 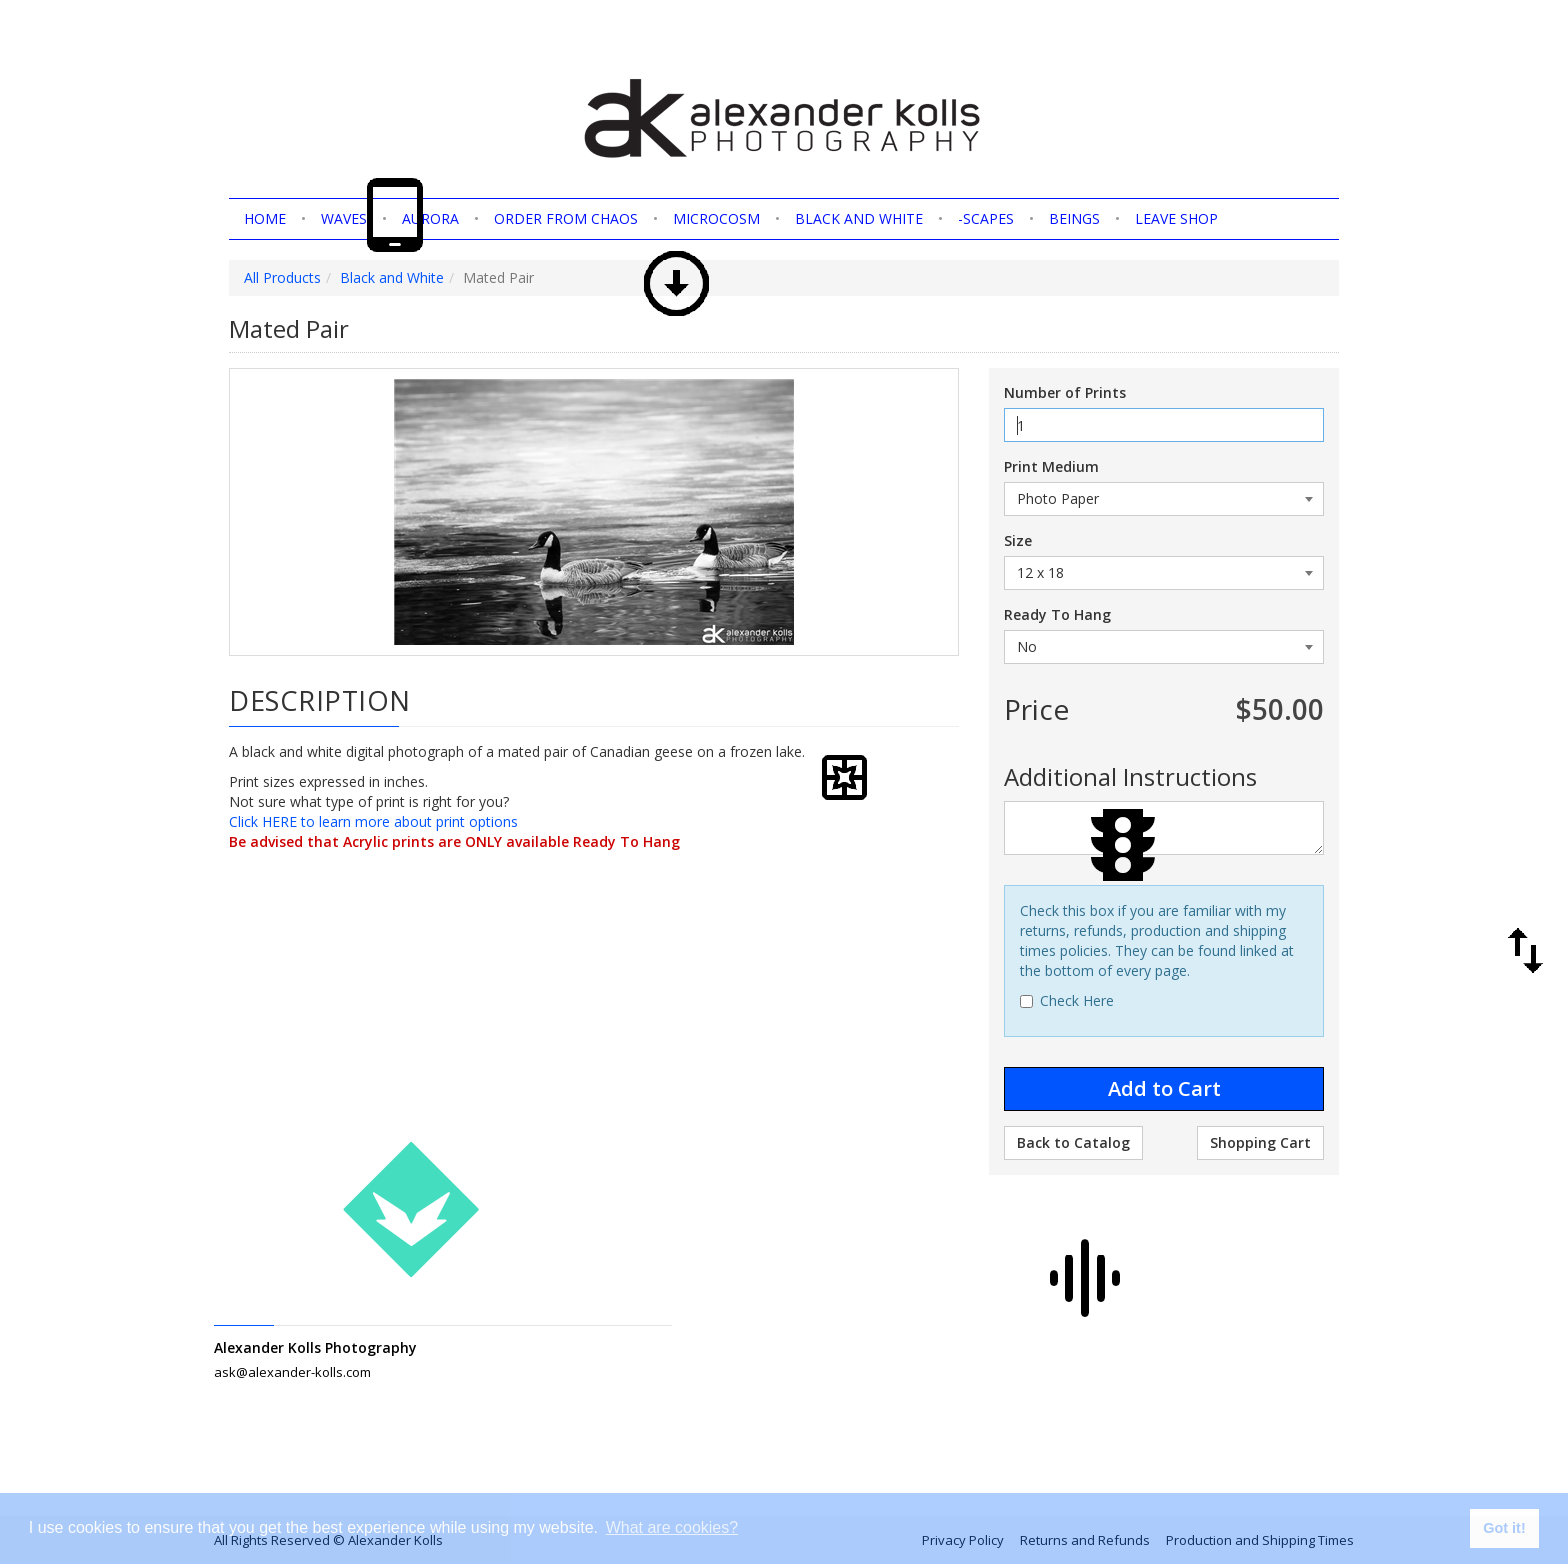 I want to click on view pages or documents, so click(x=844, y=777).